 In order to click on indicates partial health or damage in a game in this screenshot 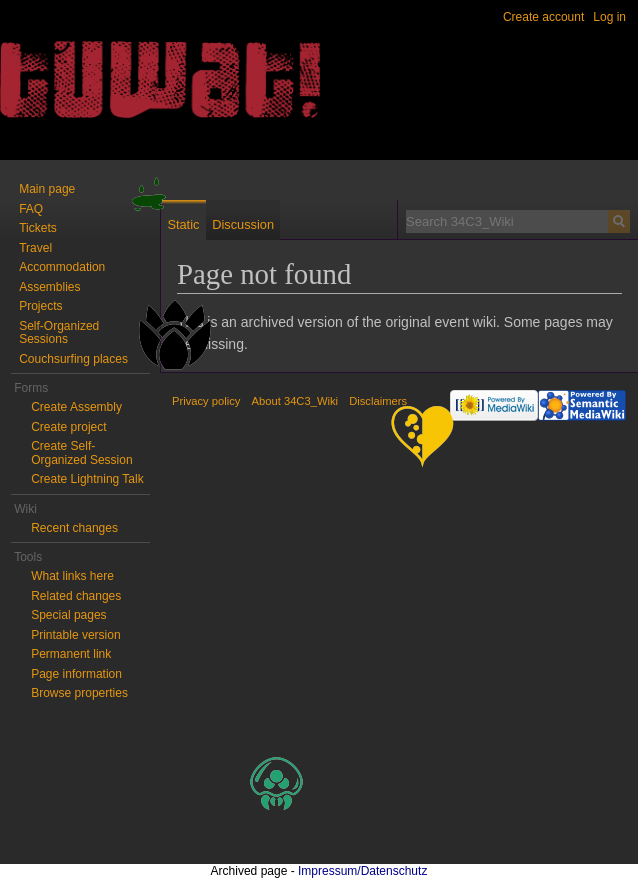, I will do `click(422, 436)`.